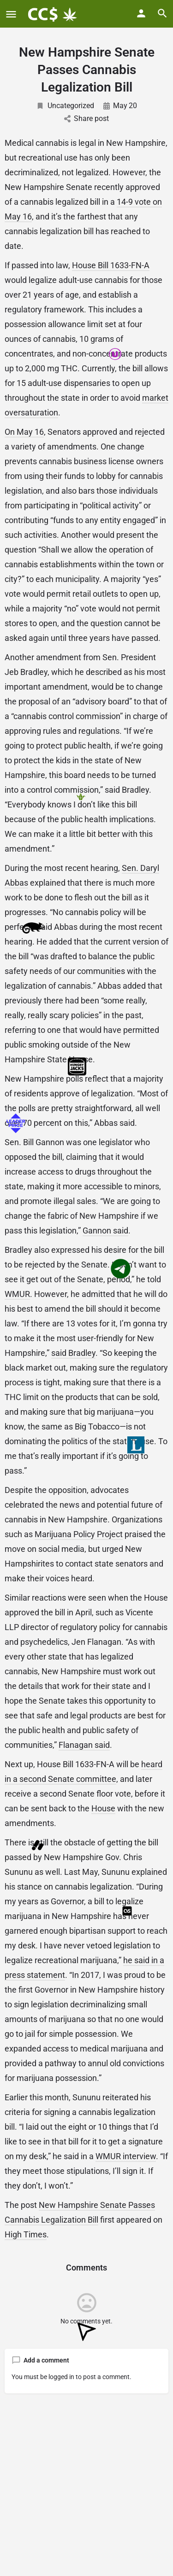 This screenshot has height=2576, width=173. Describe the element at coordinates (136, 1445) in the screenshot. I see `visit the Lobsters link aggregation site` at that location.